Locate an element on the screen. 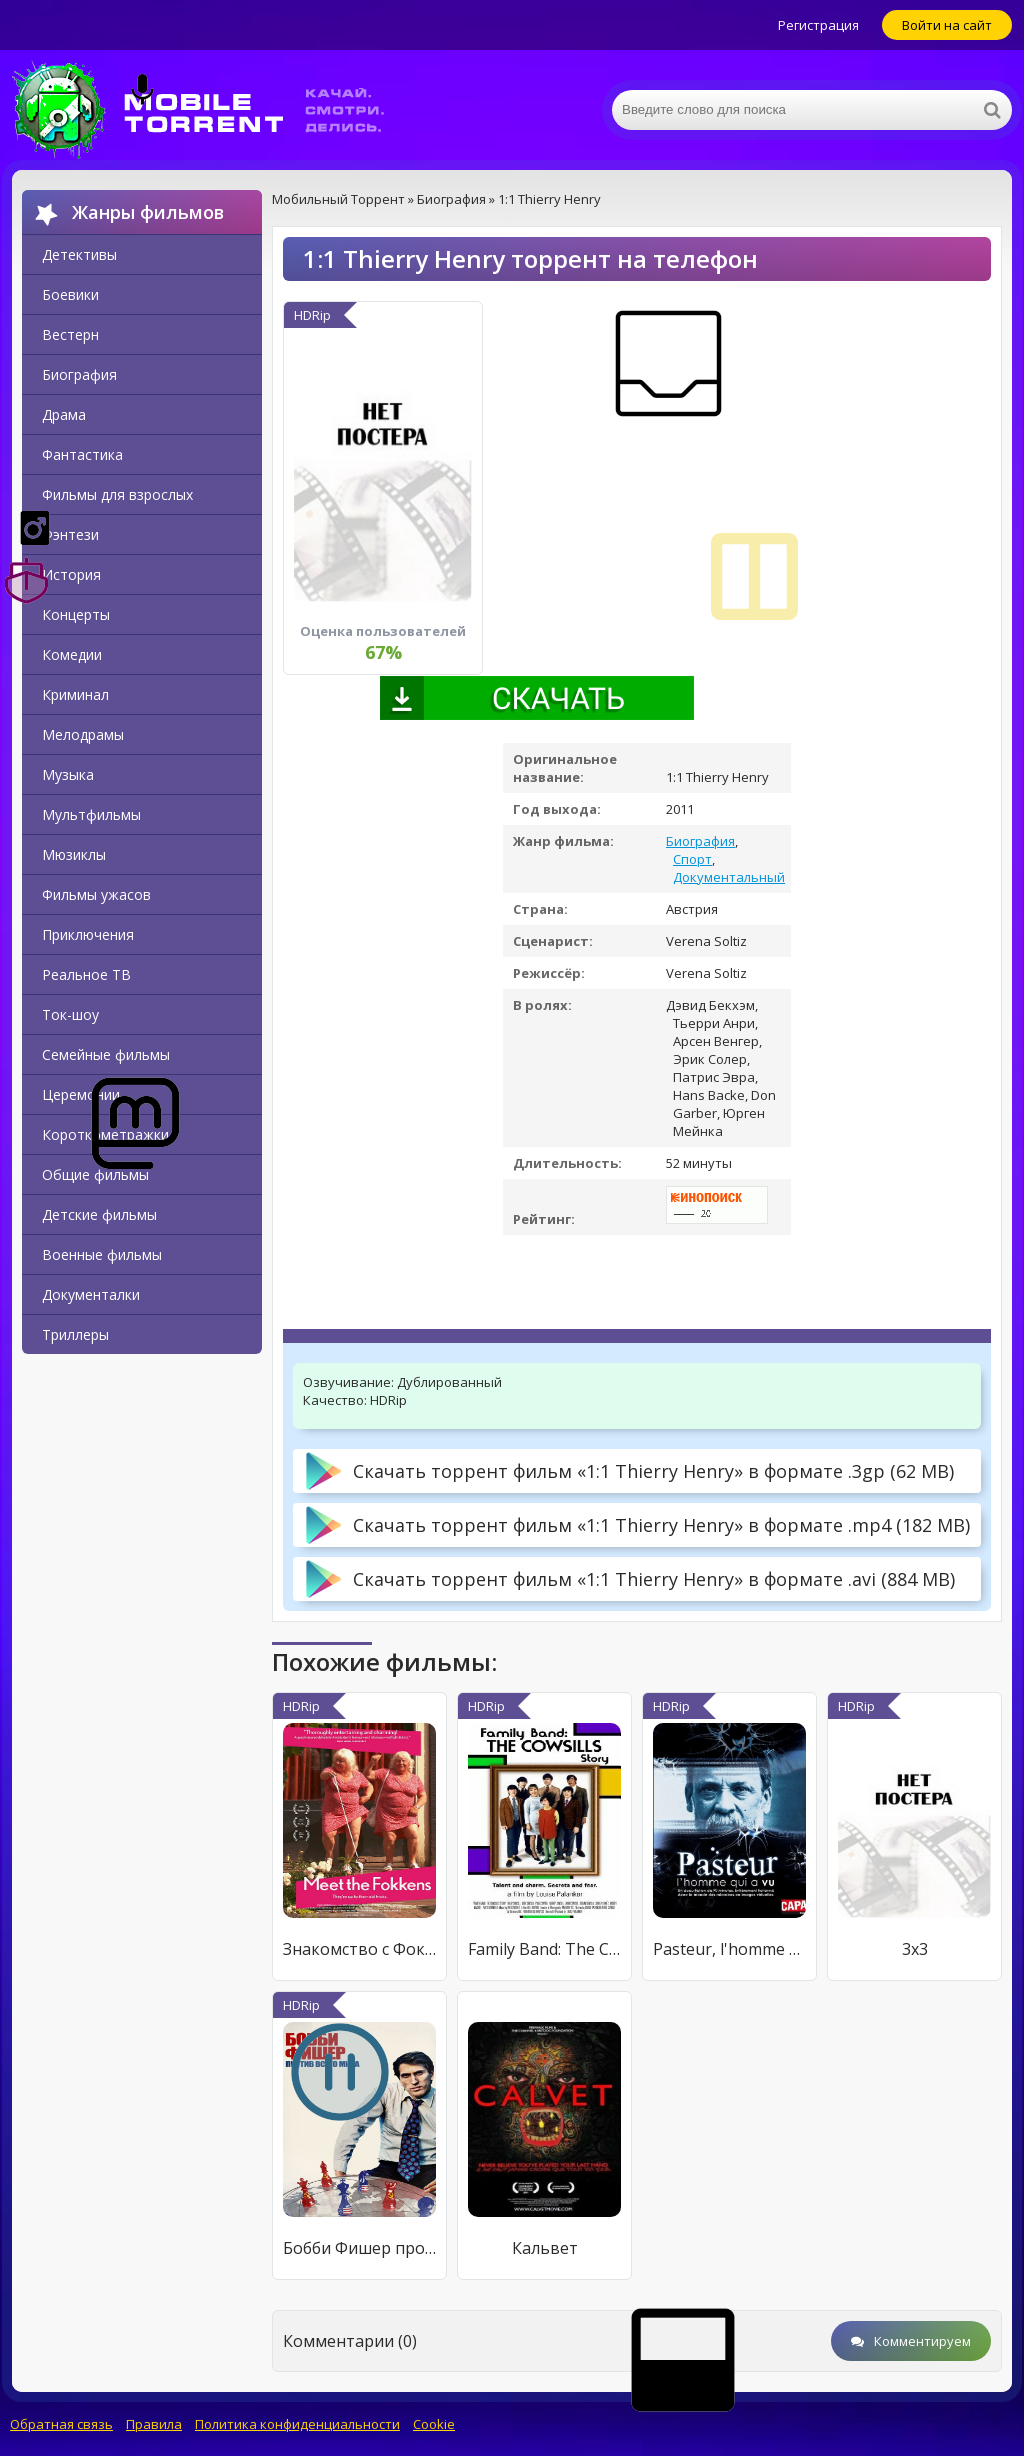 The image size is (1024, 2456). pause media playback is located at coordinates (340, 2072).